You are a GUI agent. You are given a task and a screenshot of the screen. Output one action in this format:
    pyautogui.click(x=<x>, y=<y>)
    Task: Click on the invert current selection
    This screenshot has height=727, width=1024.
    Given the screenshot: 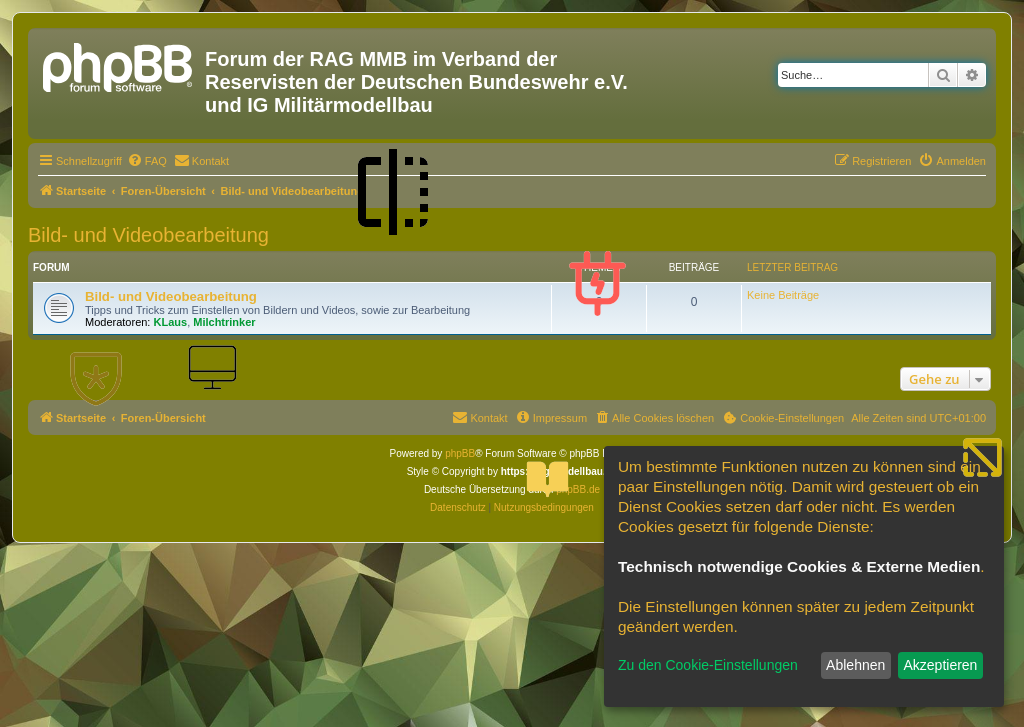 What is the action you would take?
    pyautogui.click(x=982, y=457)
    